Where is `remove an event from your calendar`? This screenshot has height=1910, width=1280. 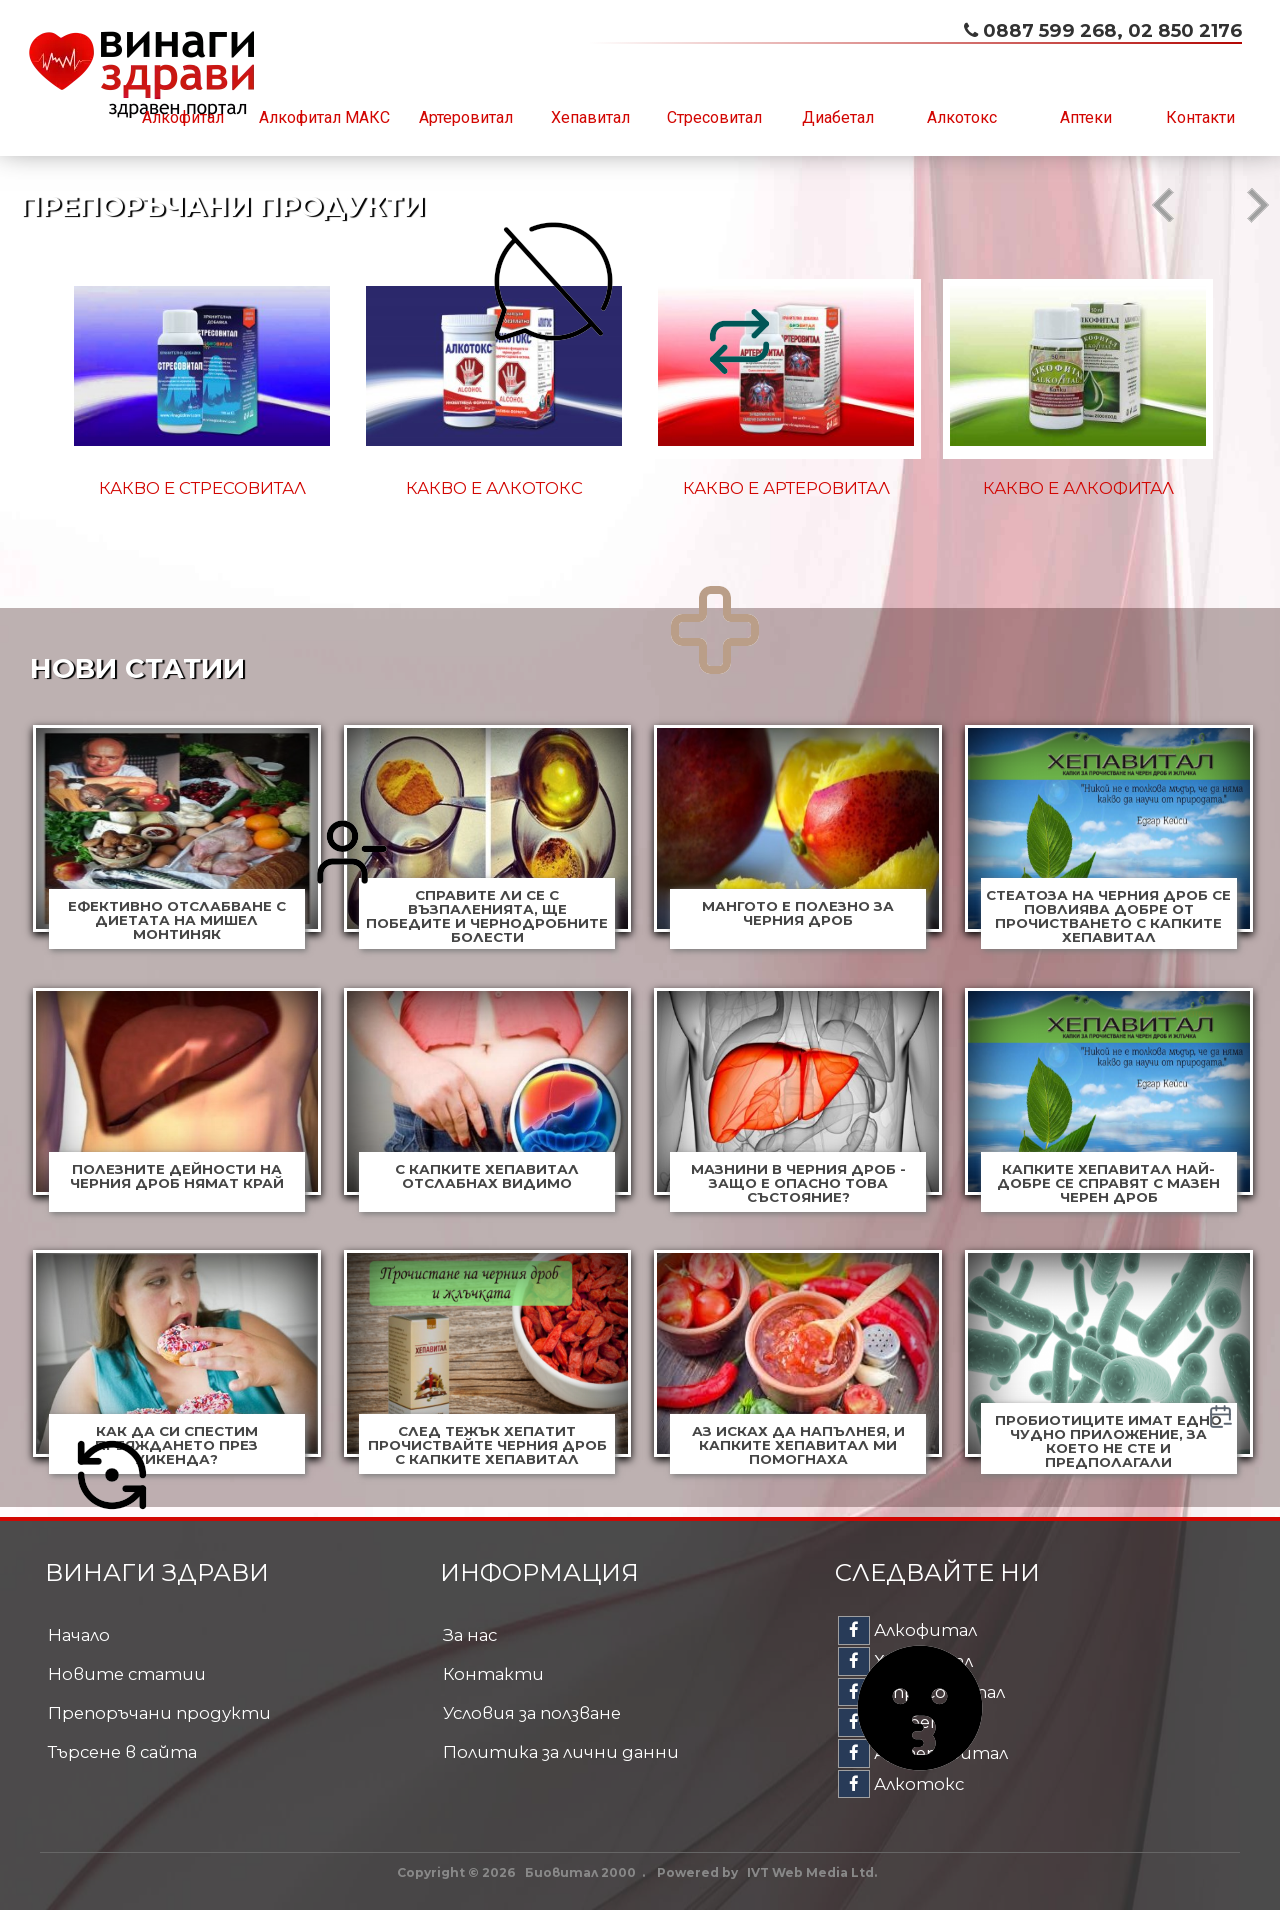
remove an event from your calendar is located at coordinates (1220, 1416).